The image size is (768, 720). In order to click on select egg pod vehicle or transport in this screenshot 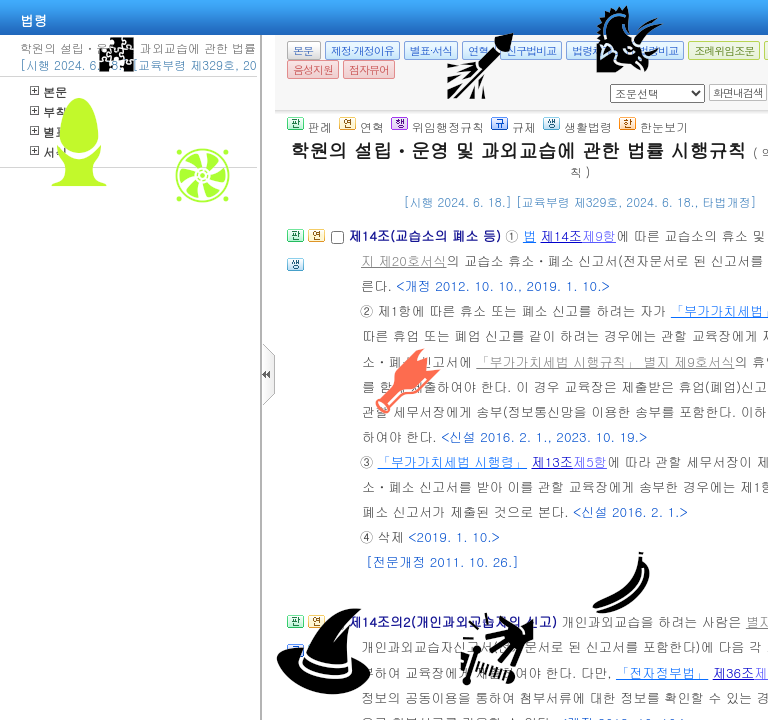, I will do `click(79, 142)`.